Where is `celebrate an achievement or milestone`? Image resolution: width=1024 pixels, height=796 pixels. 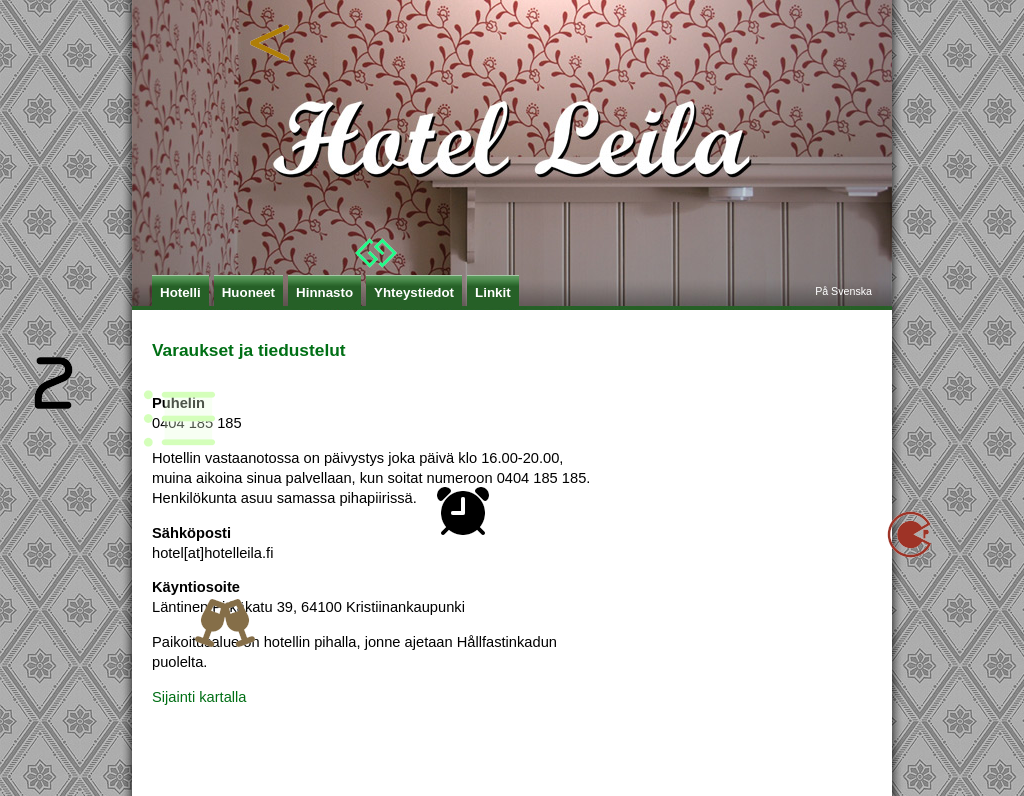 celebrate an achievement or milestone is located at coordinates (225, 623).